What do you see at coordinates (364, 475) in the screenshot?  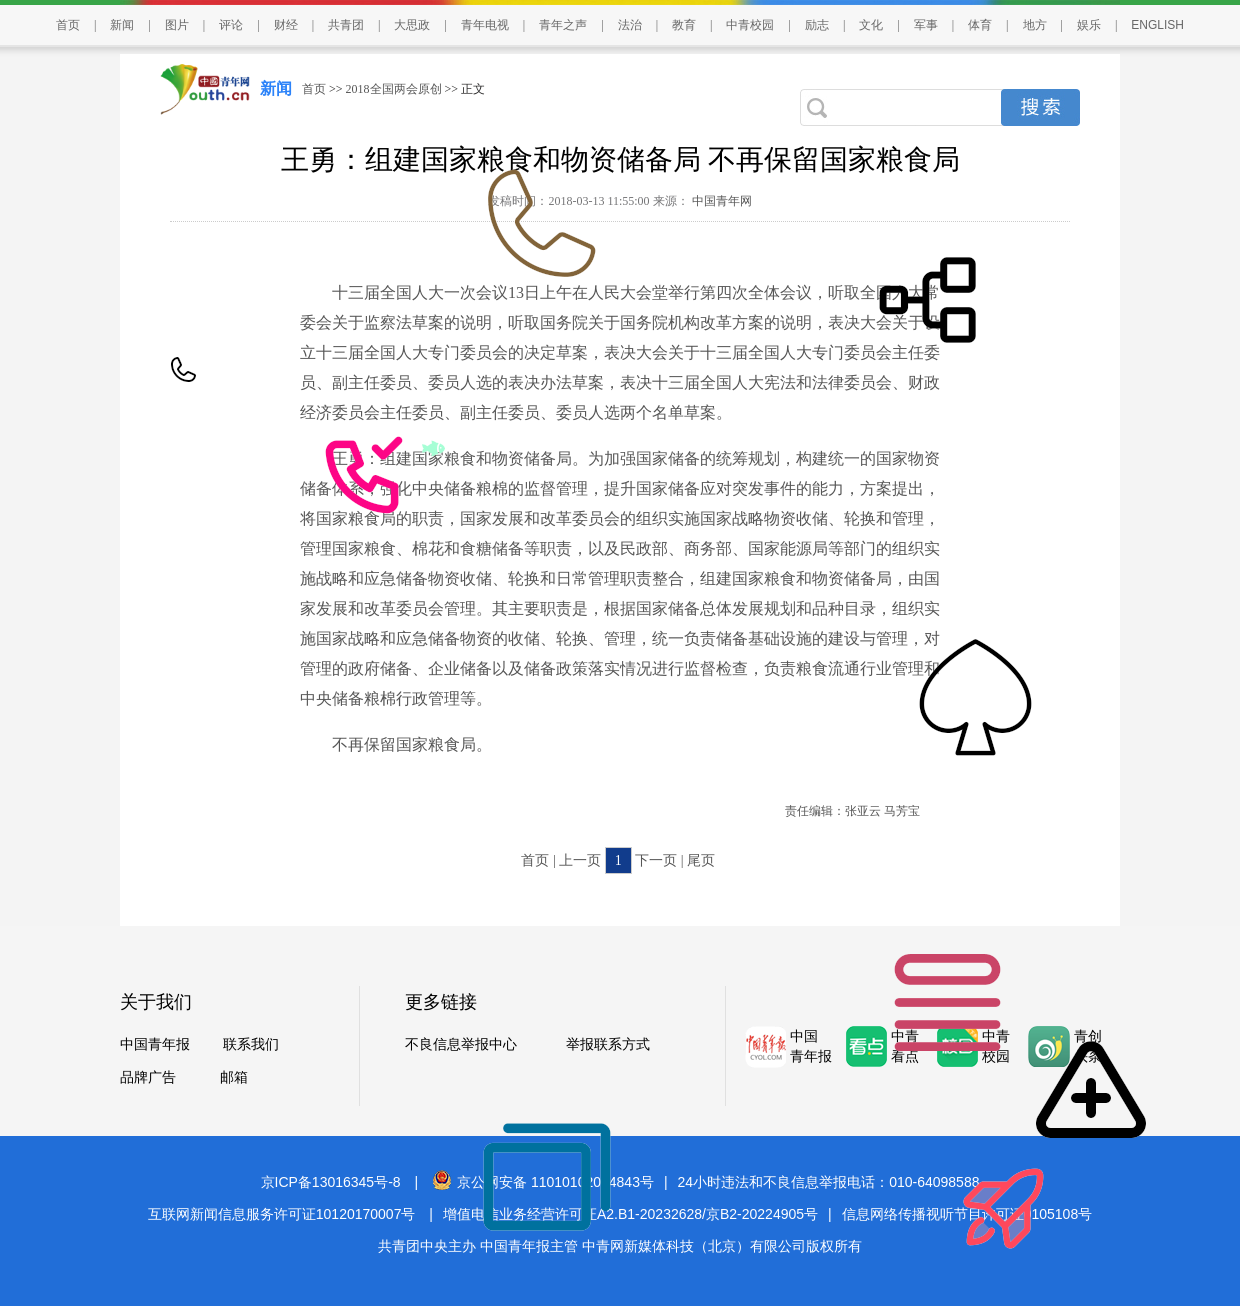 I see `call completed successfully` at bounding box center [364, 475].